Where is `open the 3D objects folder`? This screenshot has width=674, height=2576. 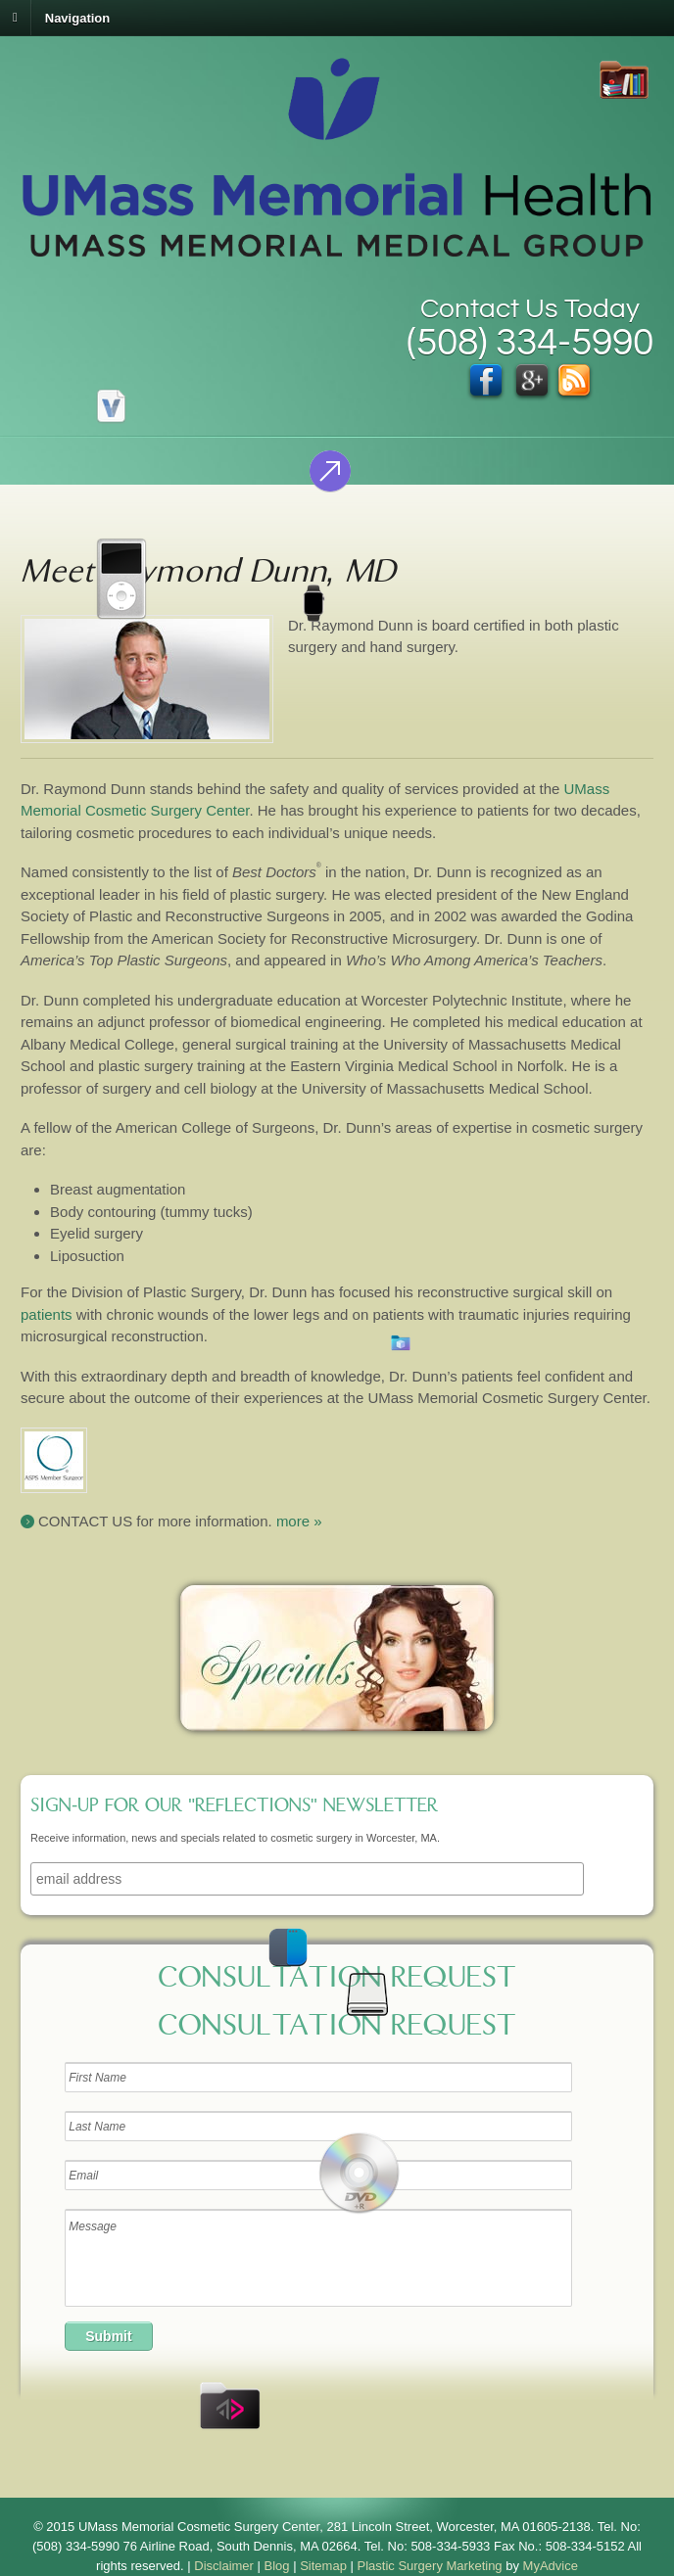
open the 3D objects folder is located at coordinates (401, 1343).